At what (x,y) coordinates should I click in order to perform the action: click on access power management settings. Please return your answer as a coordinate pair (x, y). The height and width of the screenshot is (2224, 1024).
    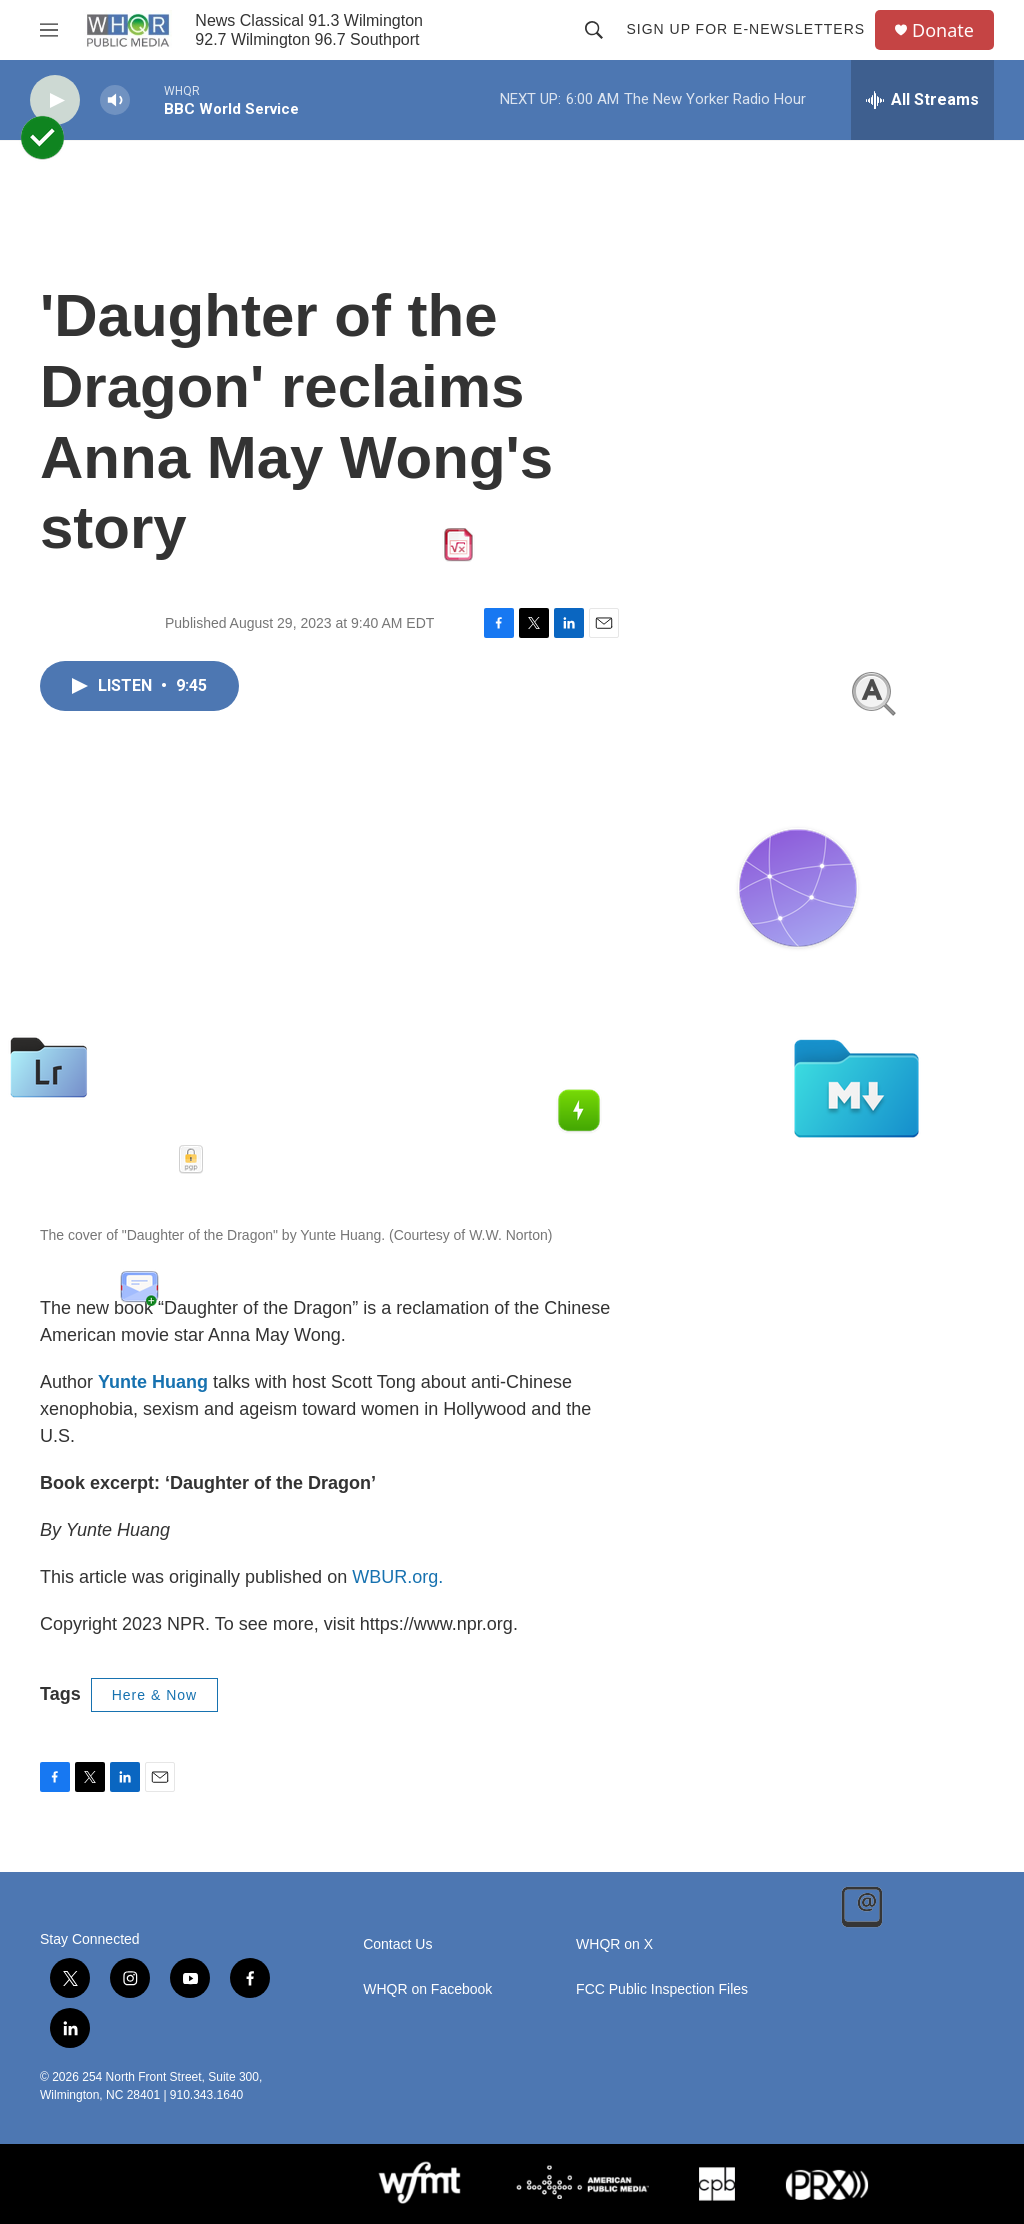
    Looking at the image, I should click on (579, 1111).